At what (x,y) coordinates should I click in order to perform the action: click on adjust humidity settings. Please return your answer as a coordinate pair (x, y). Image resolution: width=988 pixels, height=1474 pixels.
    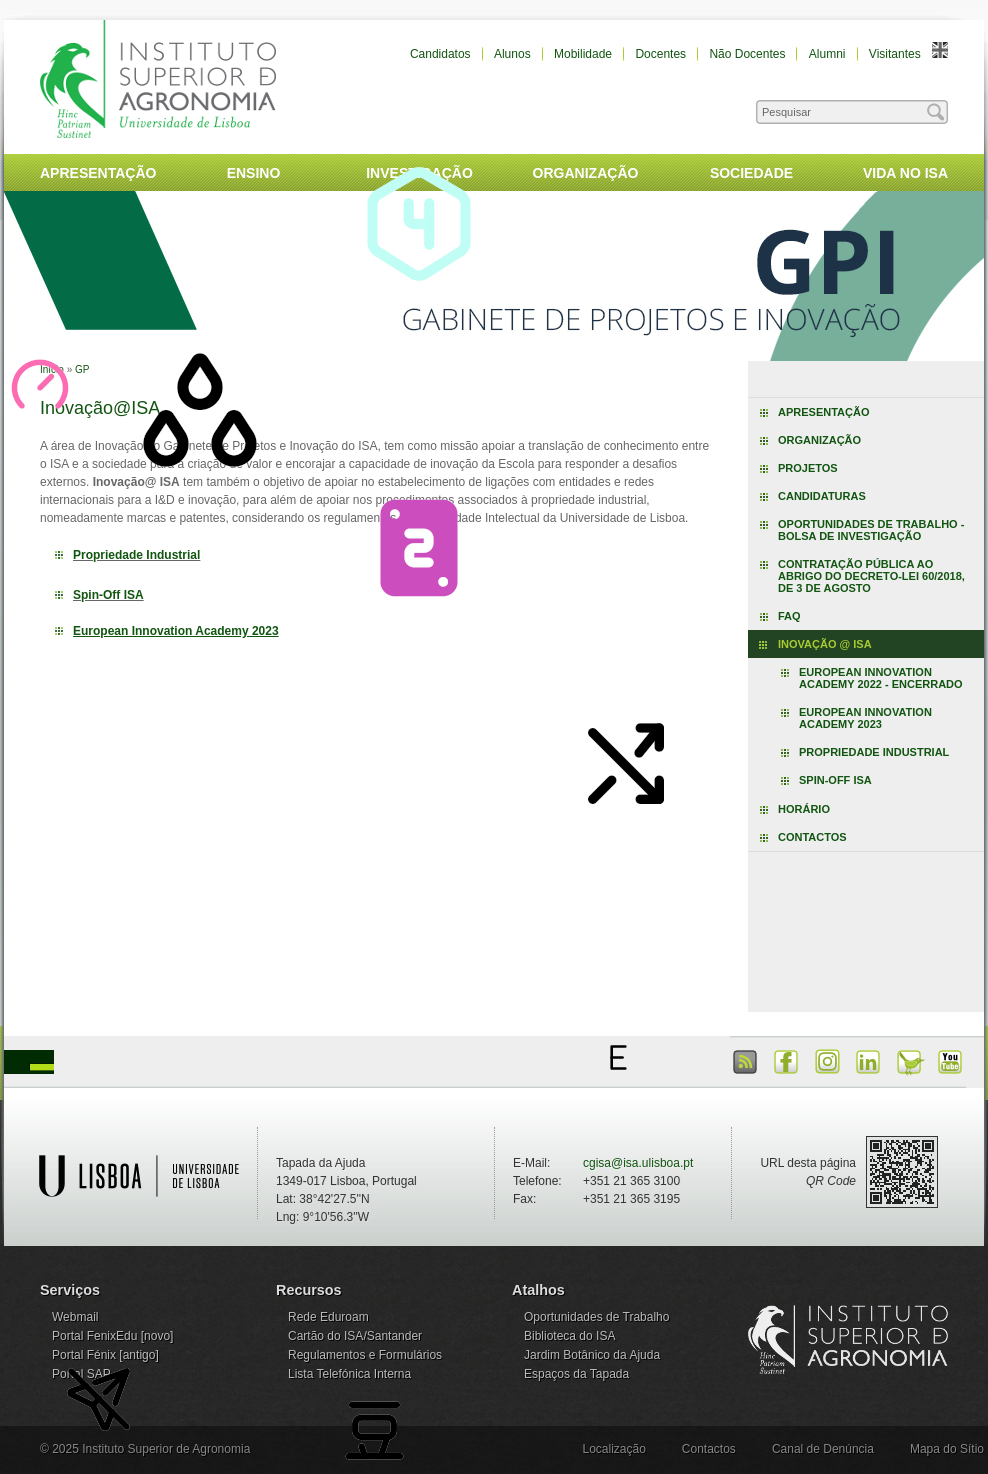
    Looking at the image, I should click on (200, 410).